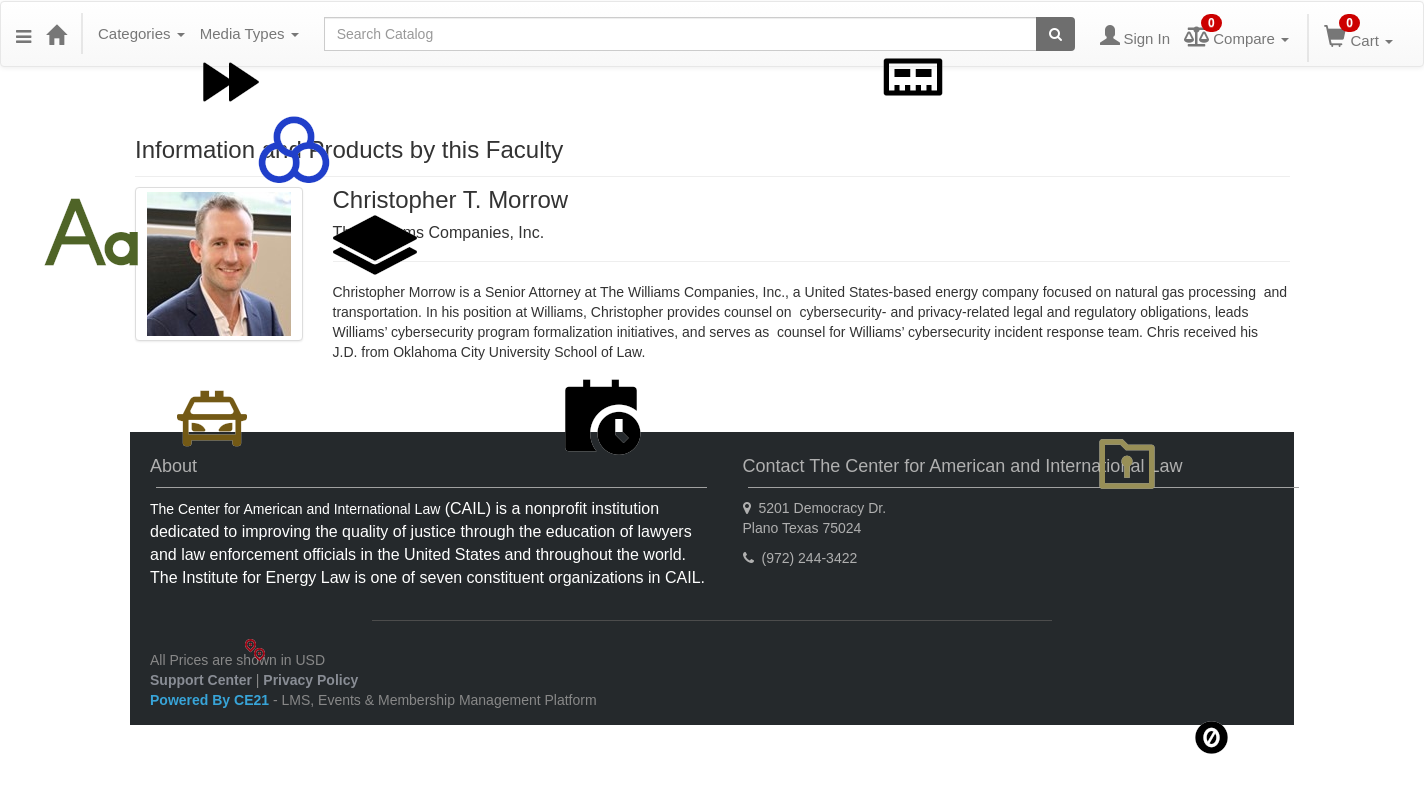 The image size is (1424, 785). I want to click on measure distance between two locations, so click(255, 650).